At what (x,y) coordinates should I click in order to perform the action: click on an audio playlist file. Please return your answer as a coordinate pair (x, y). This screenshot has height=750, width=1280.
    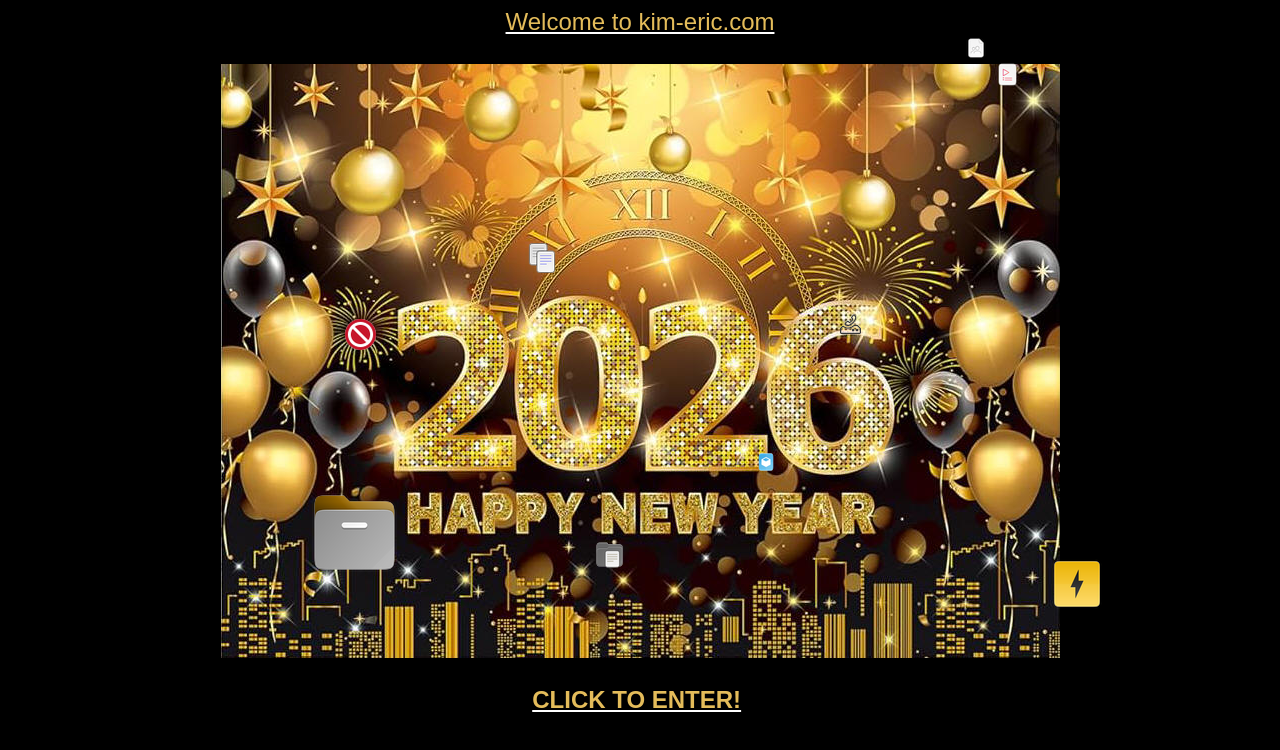
    Looking at the image, I should click on (1007, 74).